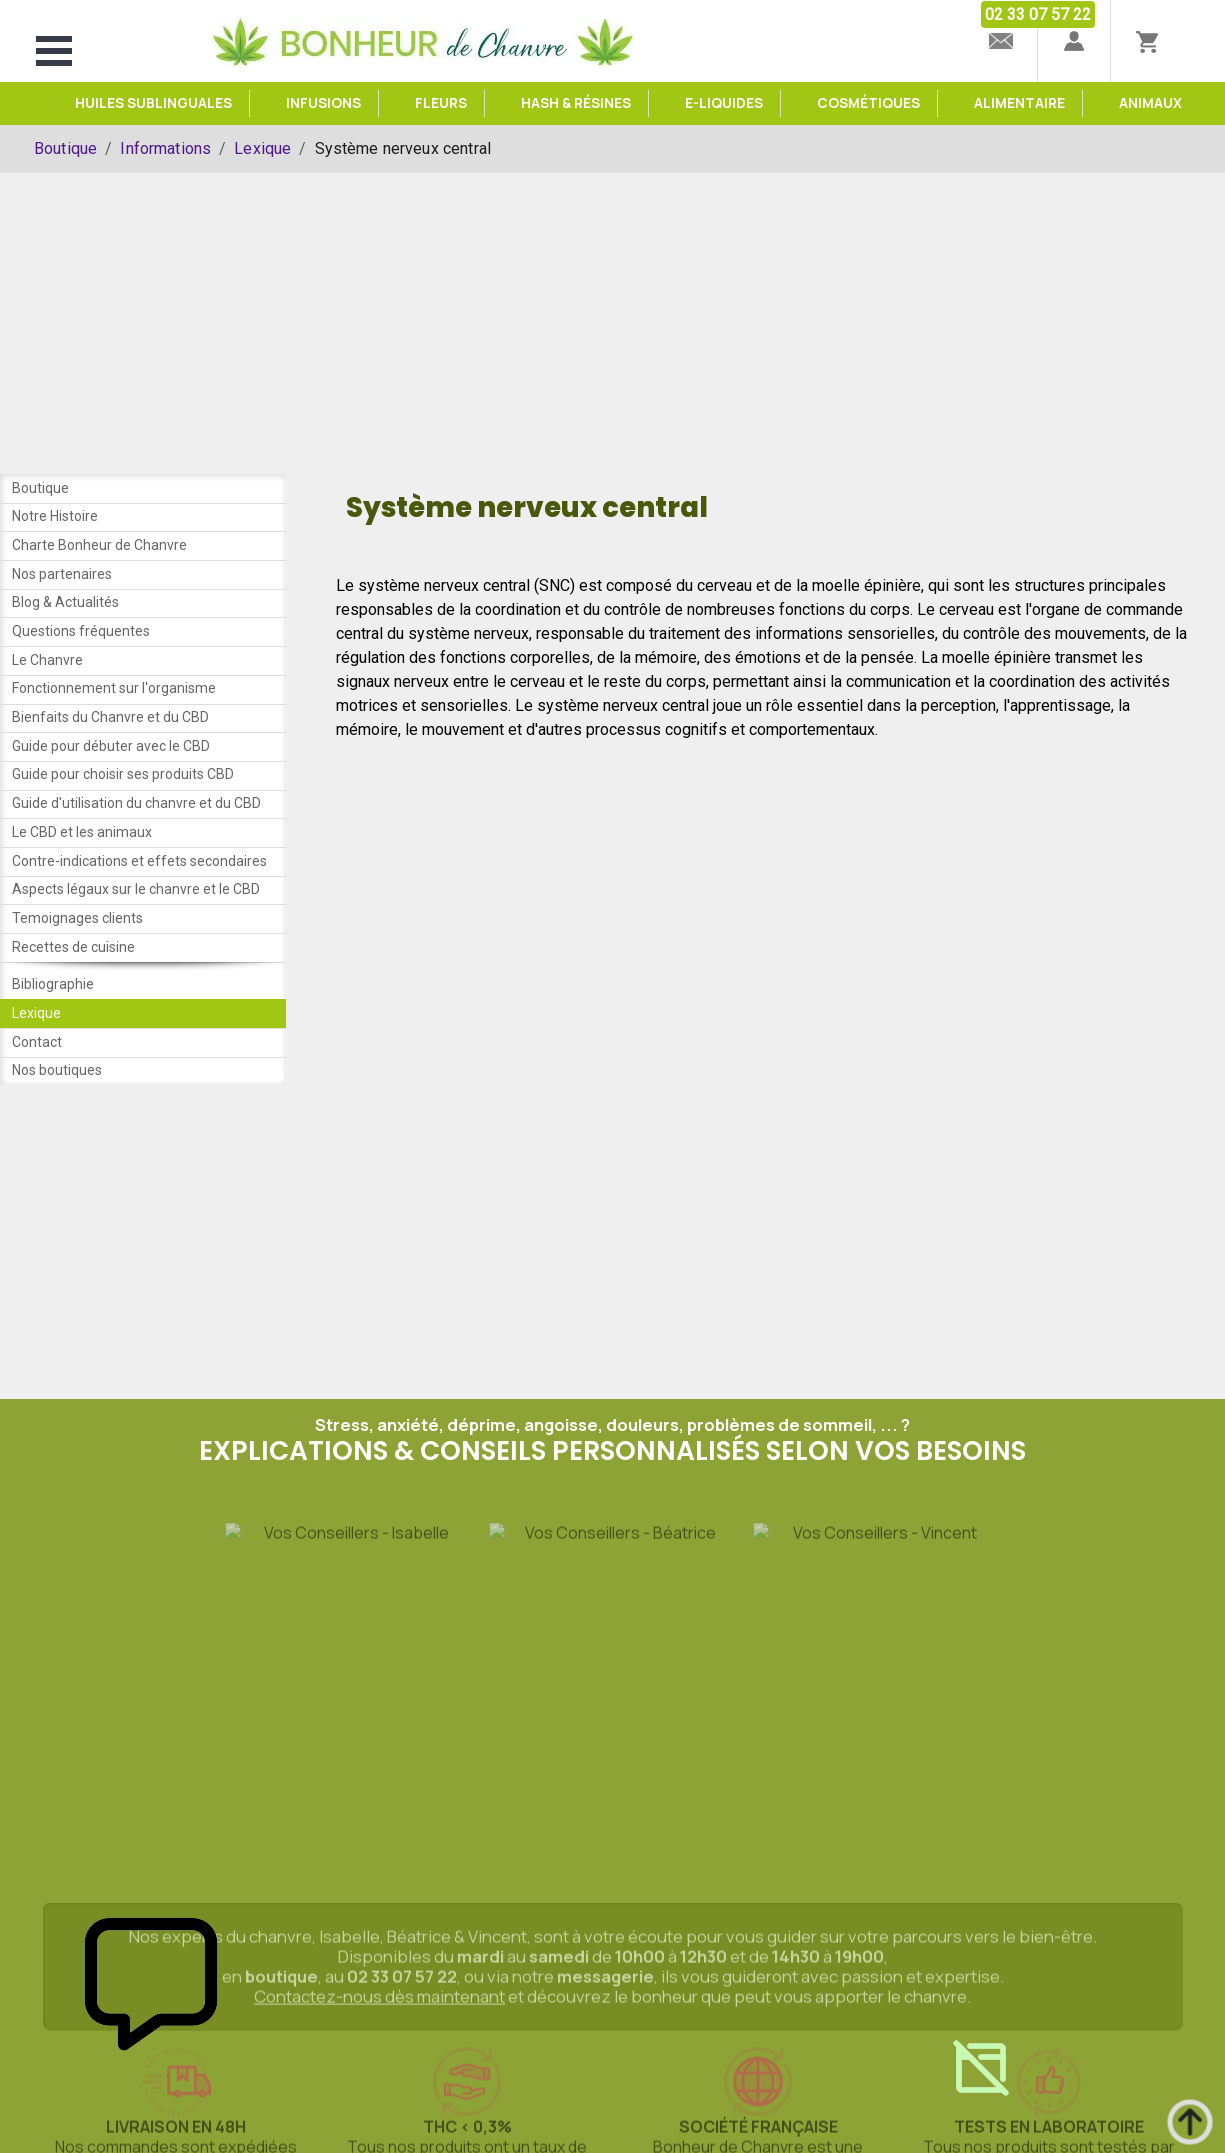 The height and width of the screenshot is (2153, 1225). Describe the element at coordinates (981, 2068) in the screenshot. I see `browser window disabled or unavailable` at that location.